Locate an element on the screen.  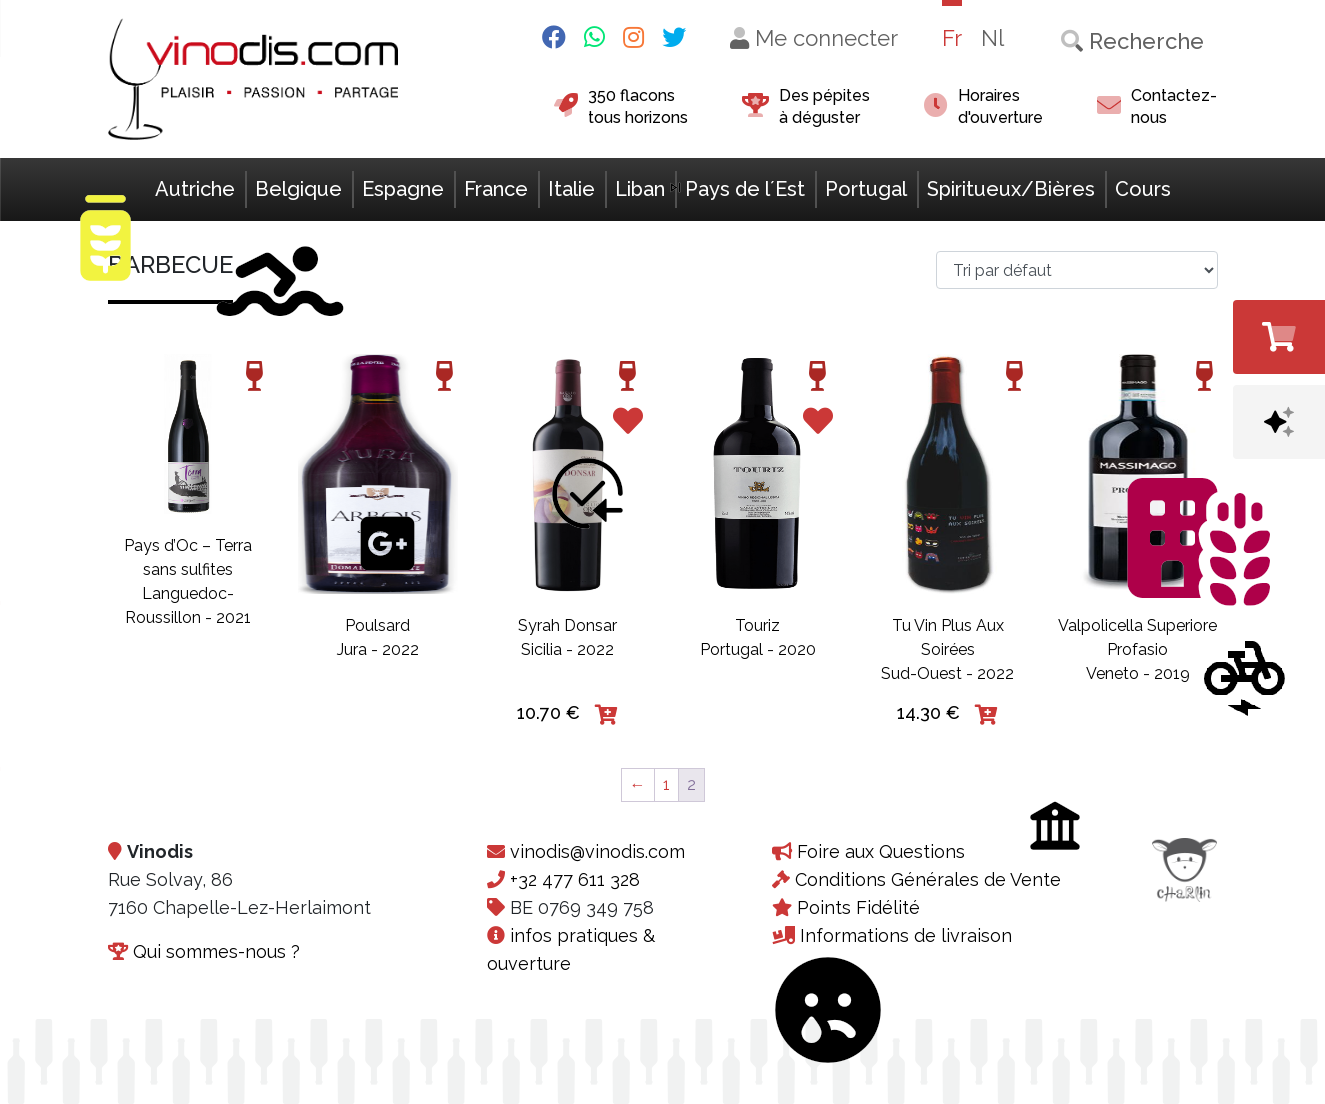
access banking or financial services is located at coordinates (1055, 825).